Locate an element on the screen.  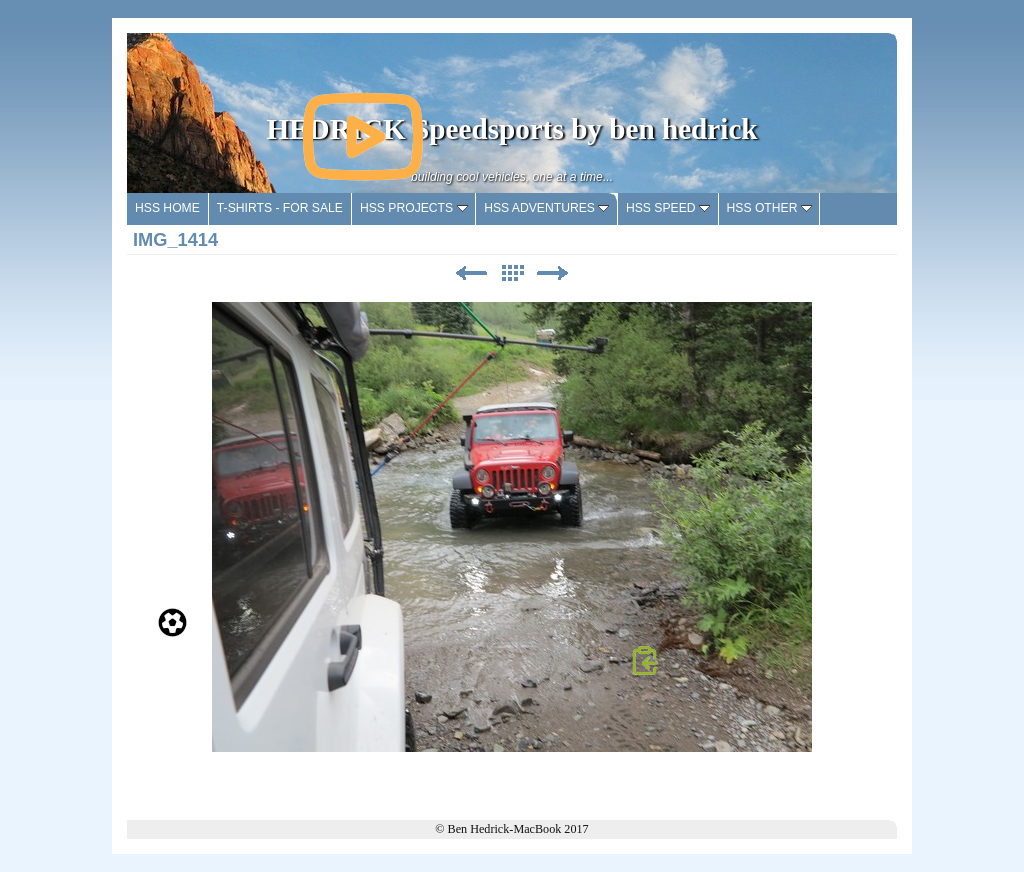
open YouTube app is located at coordinates (363, 138).